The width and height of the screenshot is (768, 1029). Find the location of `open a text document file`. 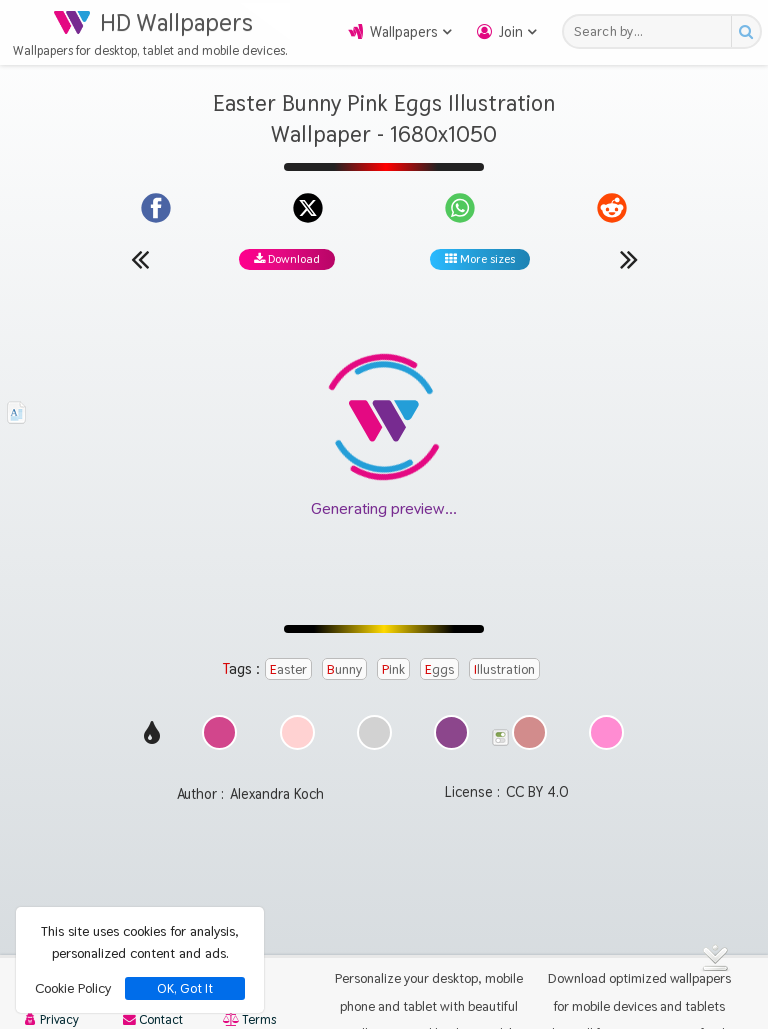

open a text document file is located at coordinates (16, 412).